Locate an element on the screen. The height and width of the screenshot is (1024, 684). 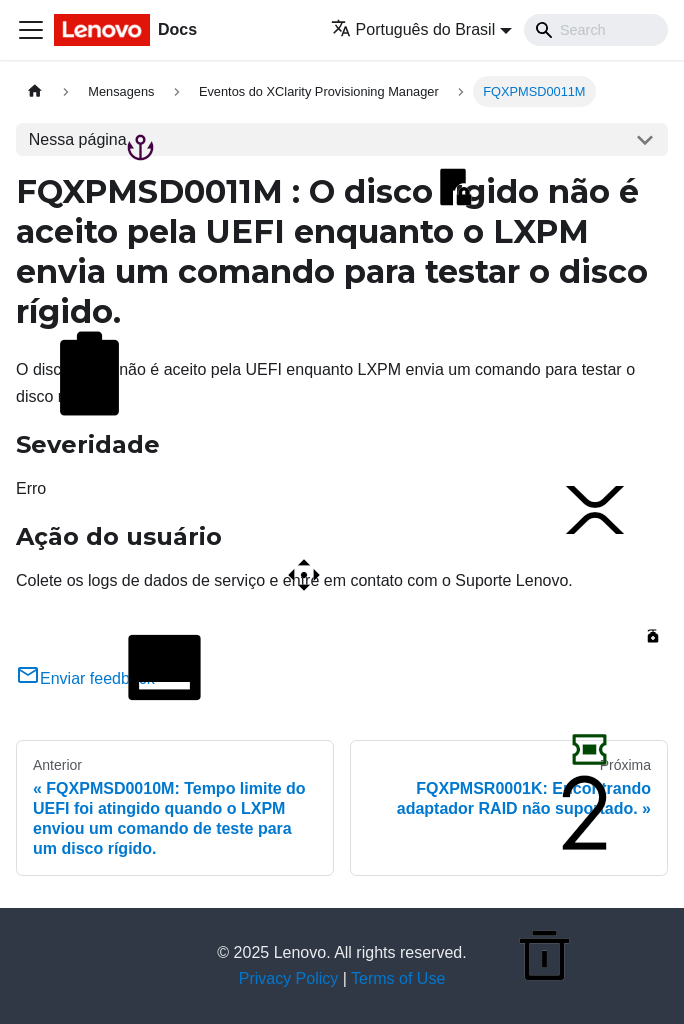
access hand sanitizer station location is located at coordinates (653, 636).